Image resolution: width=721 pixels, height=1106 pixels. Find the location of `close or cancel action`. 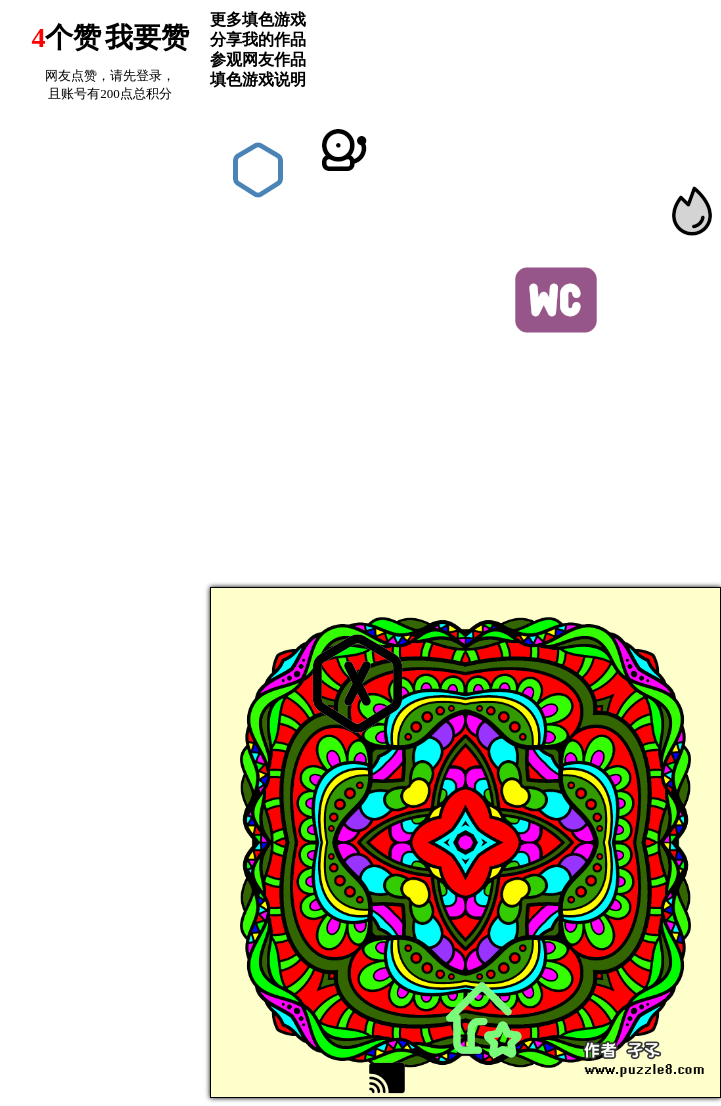

close or cancel action is located at coordinates (357, 683).